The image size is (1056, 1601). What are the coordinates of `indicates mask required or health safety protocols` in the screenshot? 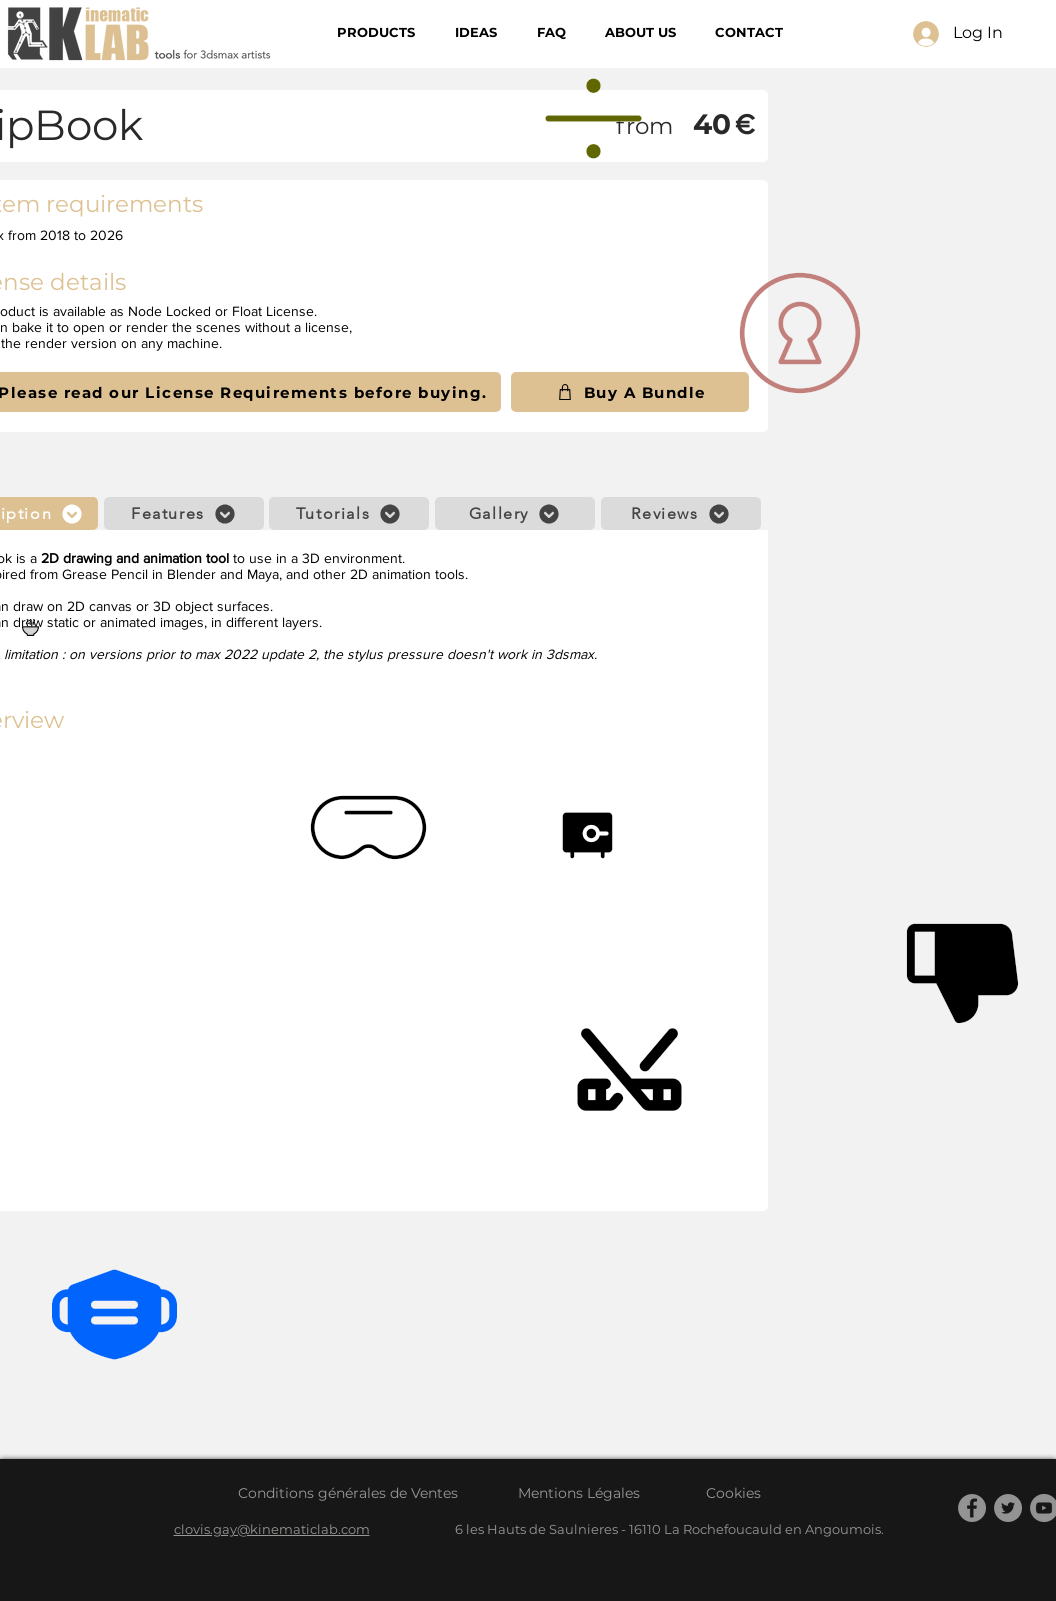 It's located at (114, 1316).